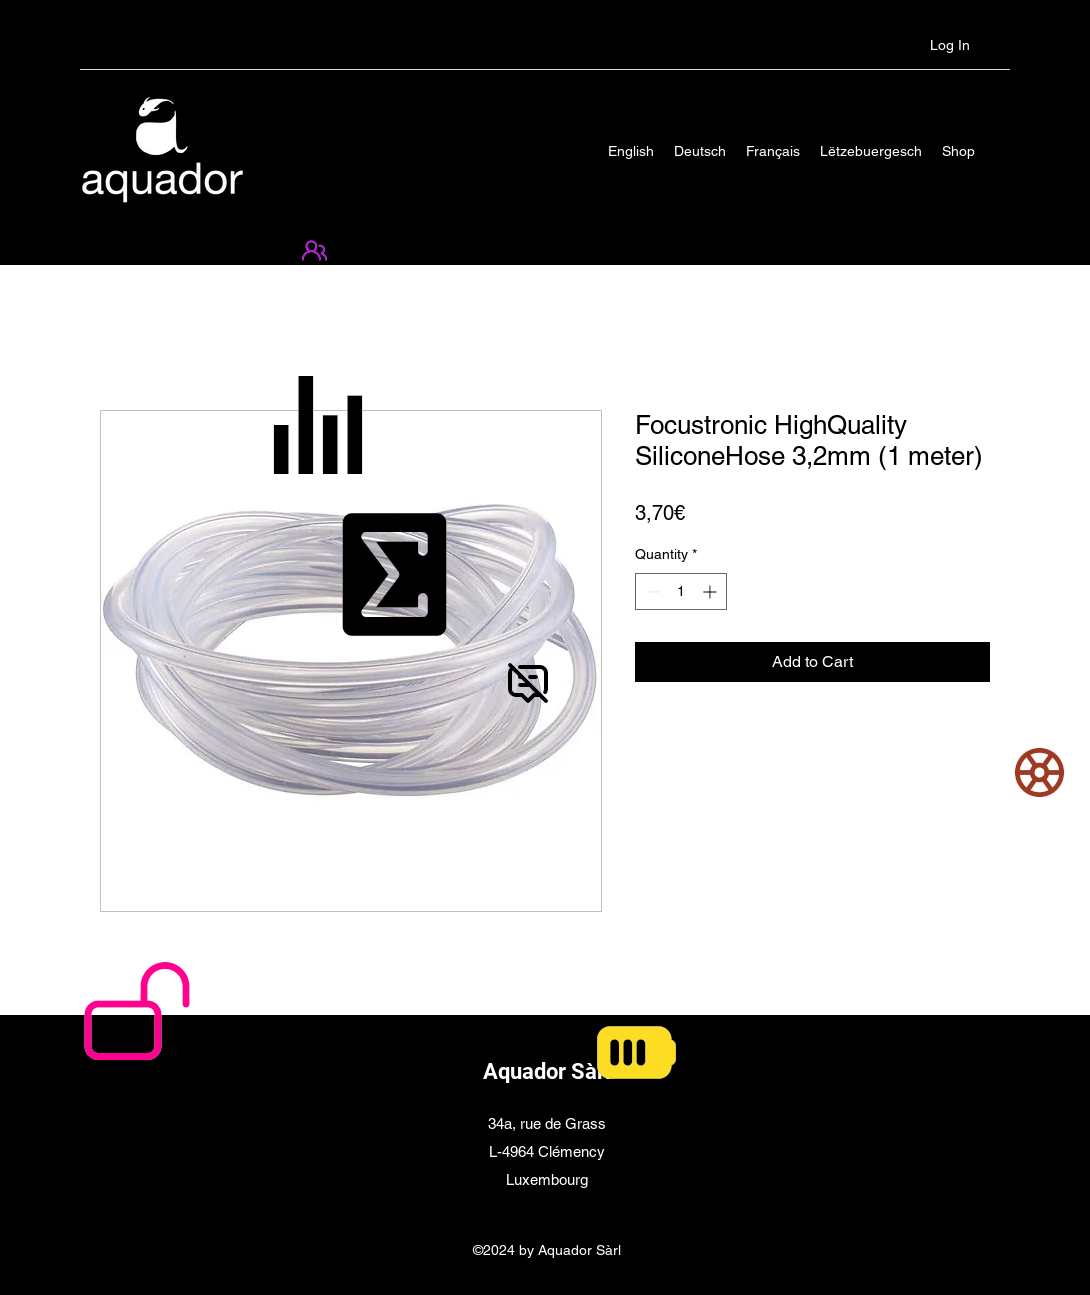 The height and width of the screenshot is (1295, 1090). I want to click on view analytics or statistics, so click(318, 425).